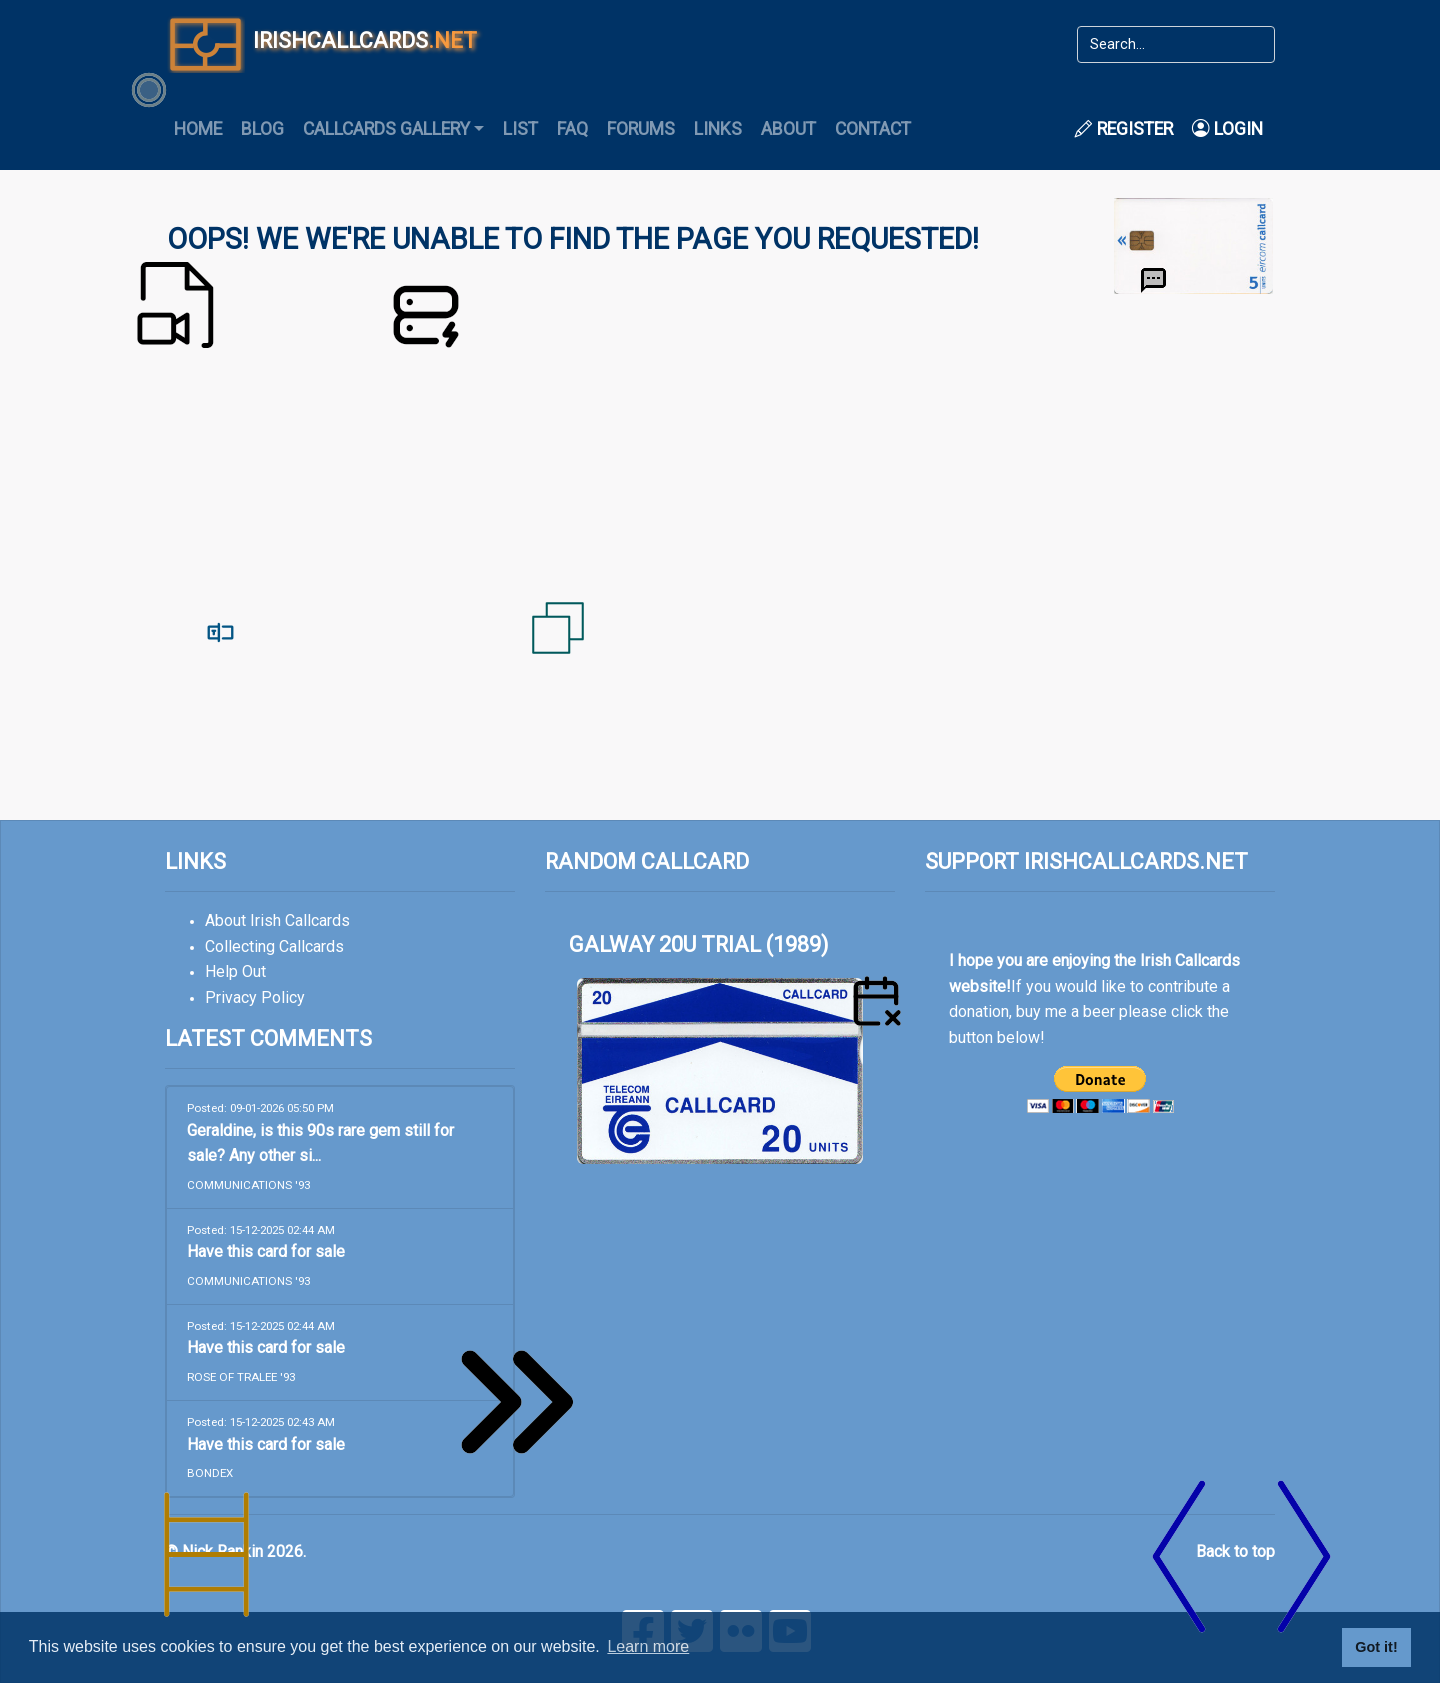  What do you see at coordinates (876, 1001) in the screenshot?
I see `cancel or delete a scheduled event` at bounding box center [876, 1001].